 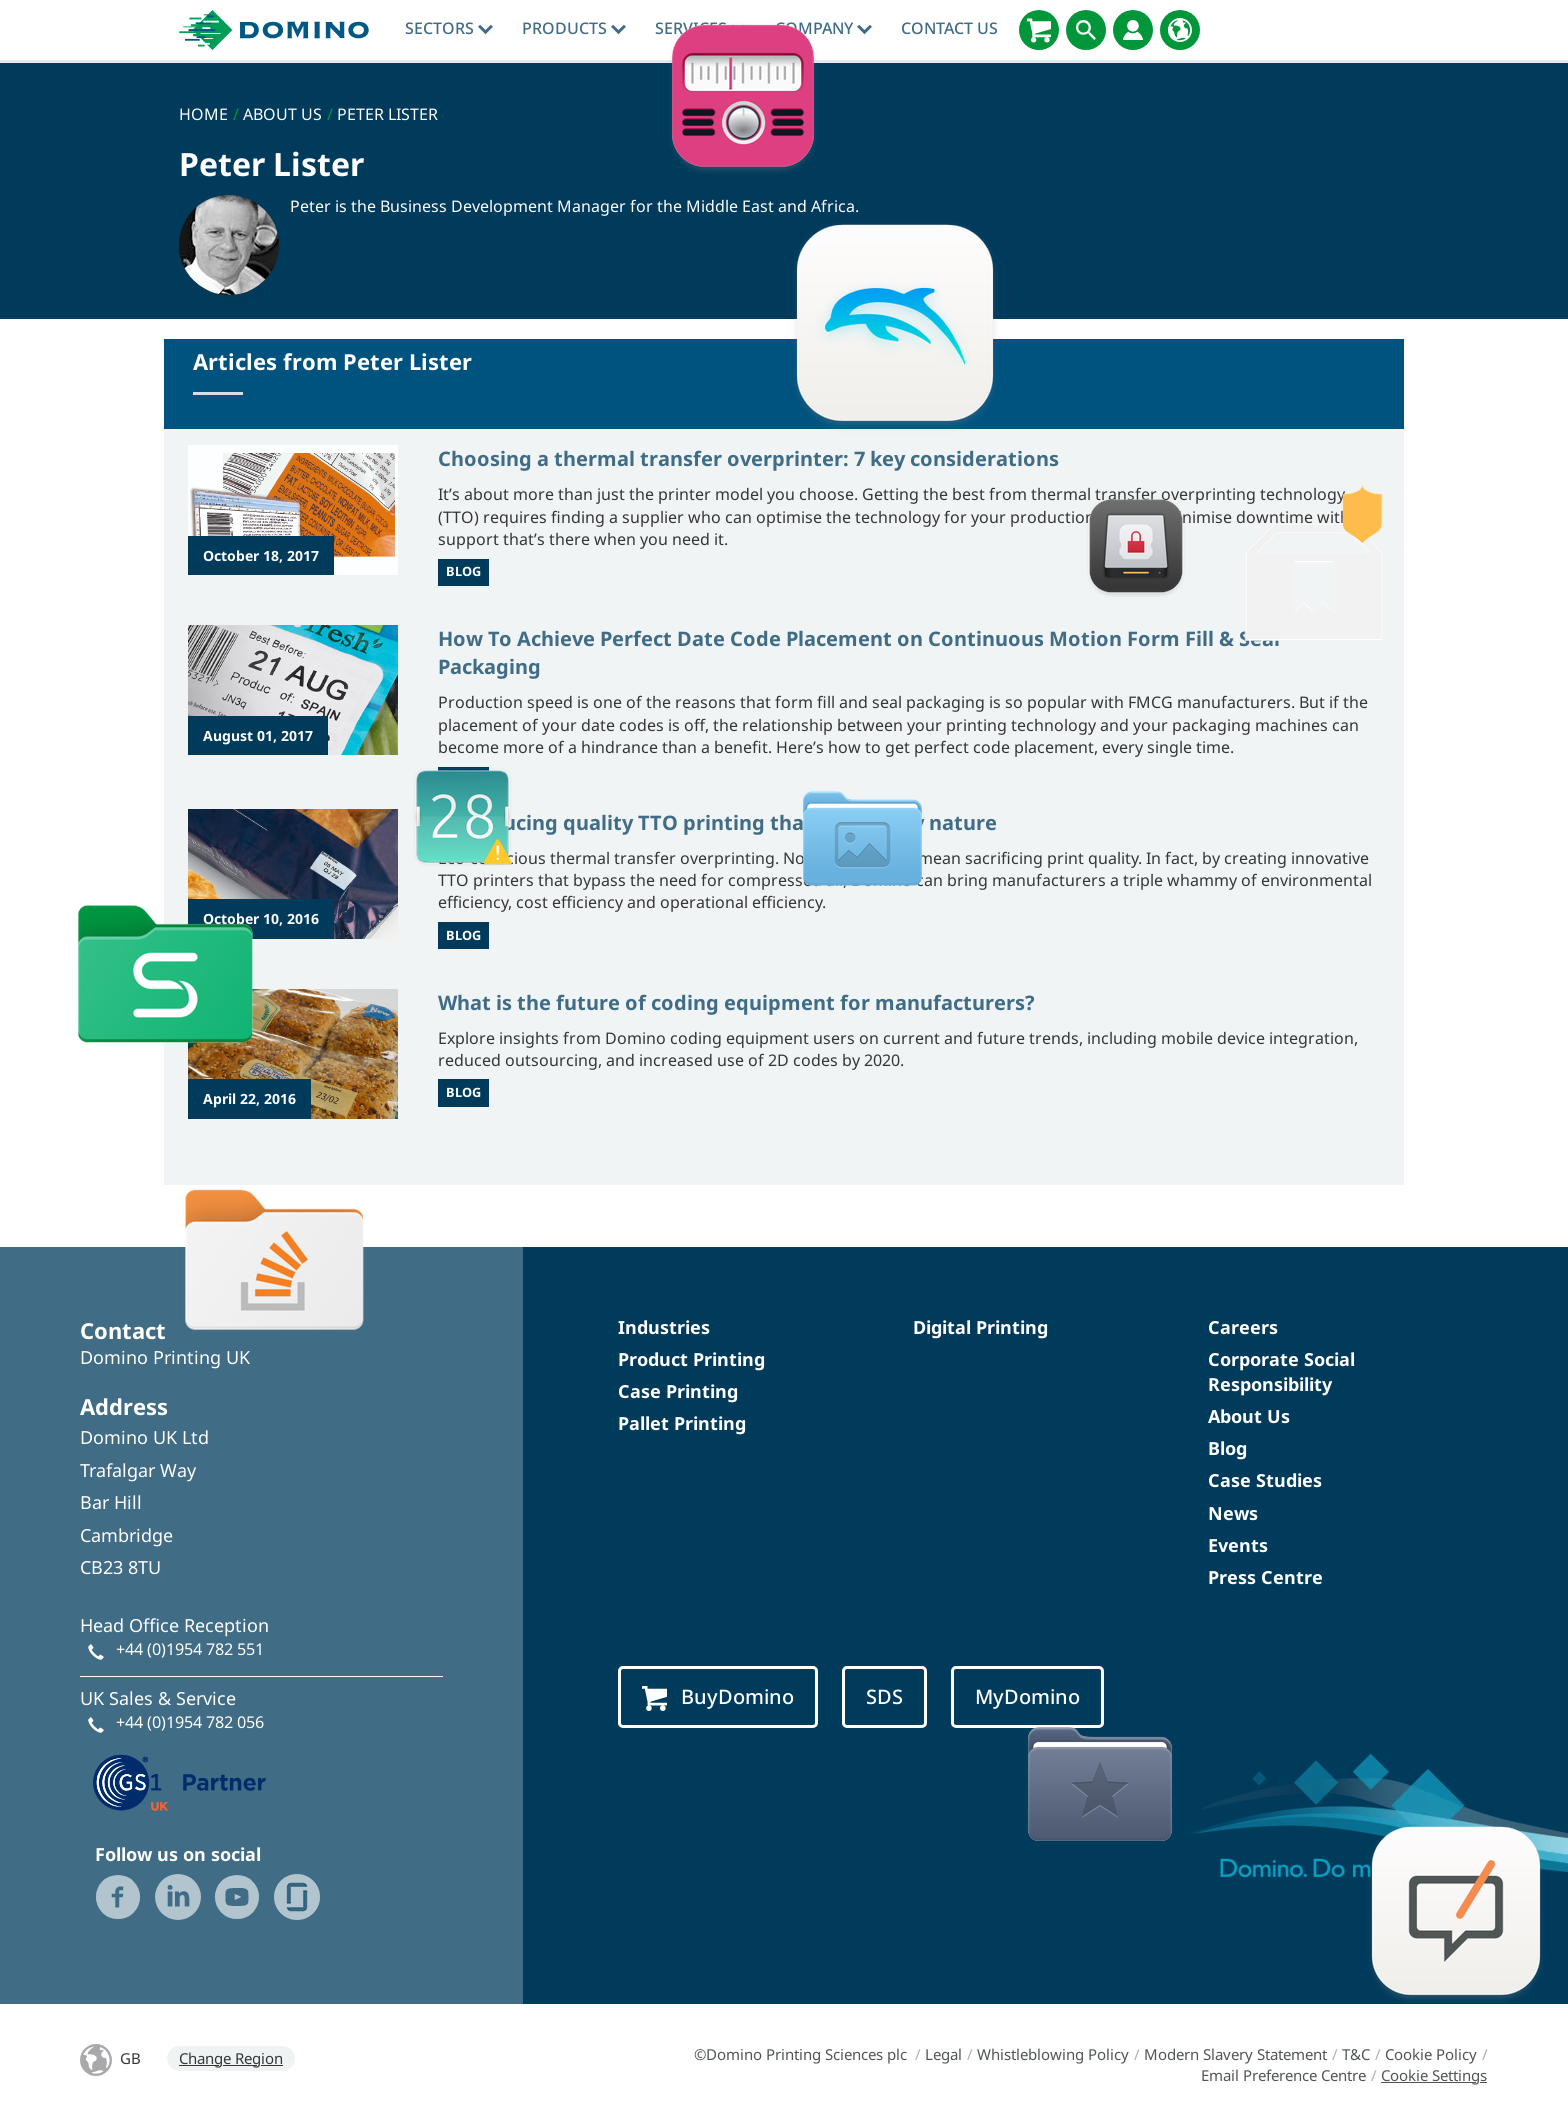 I want to click on open openboard app, so click(x=1456, y=1911).